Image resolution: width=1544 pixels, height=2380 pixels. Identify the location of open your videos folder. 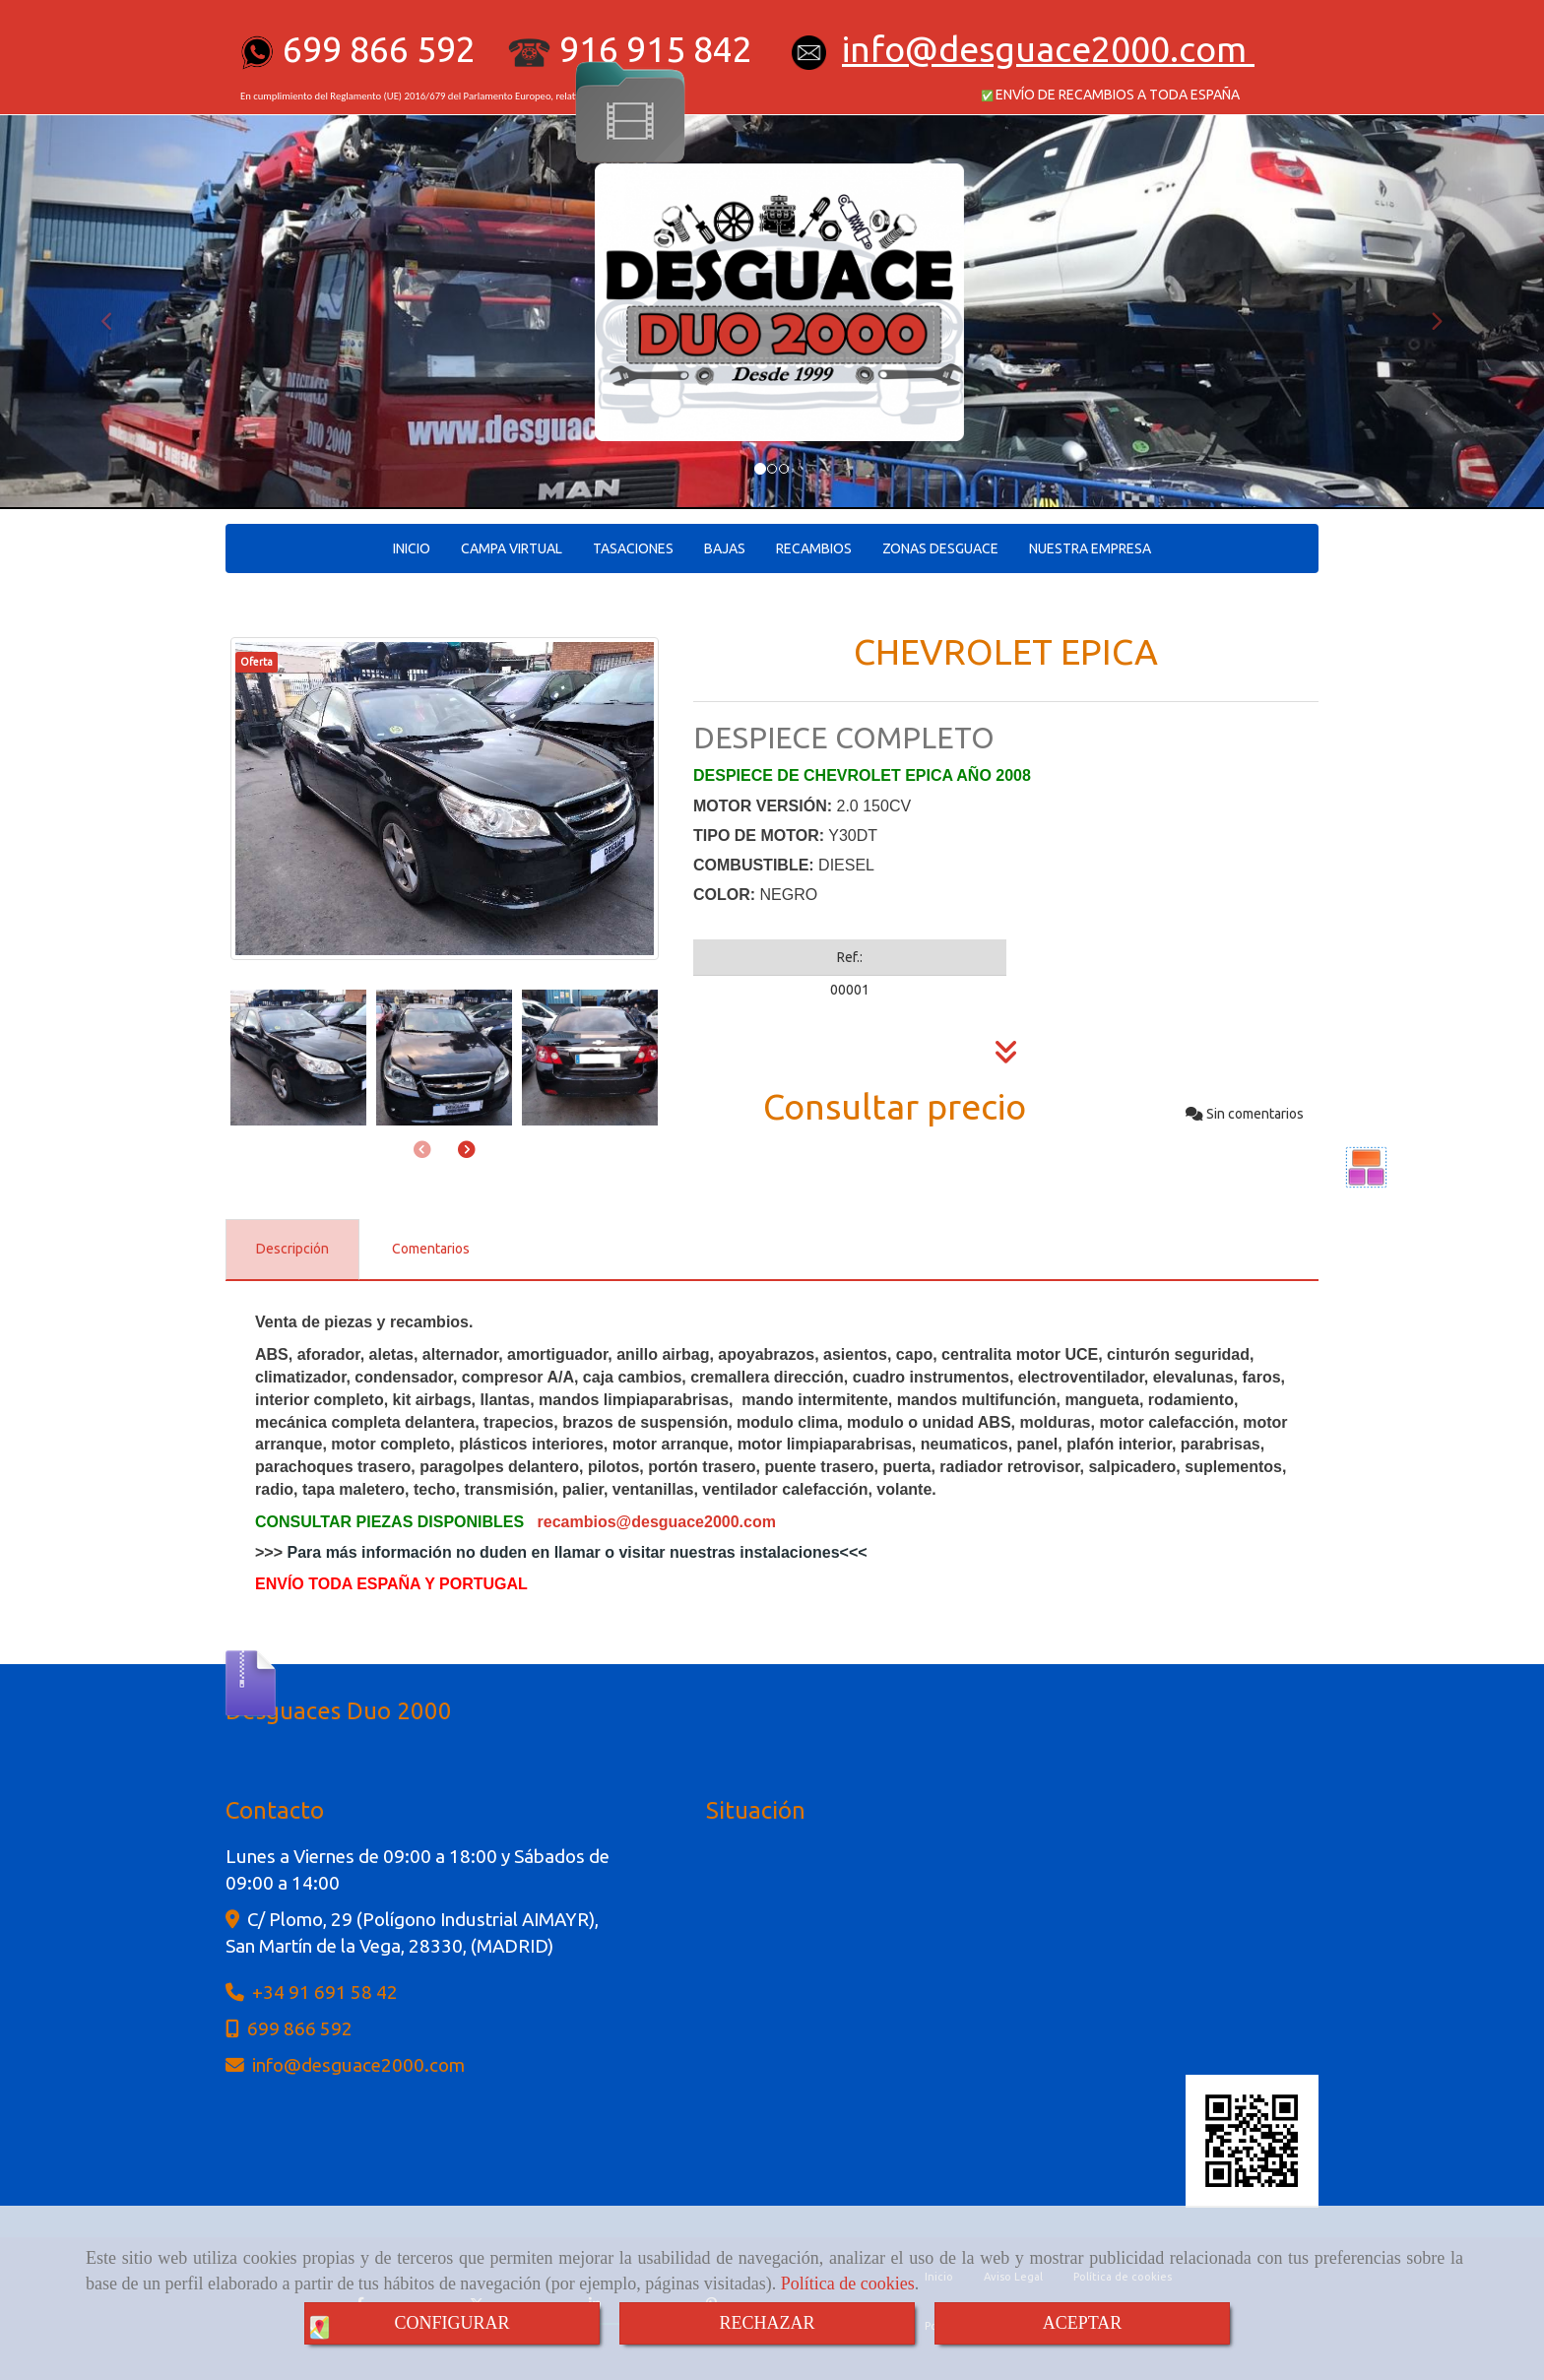
(630, 112).